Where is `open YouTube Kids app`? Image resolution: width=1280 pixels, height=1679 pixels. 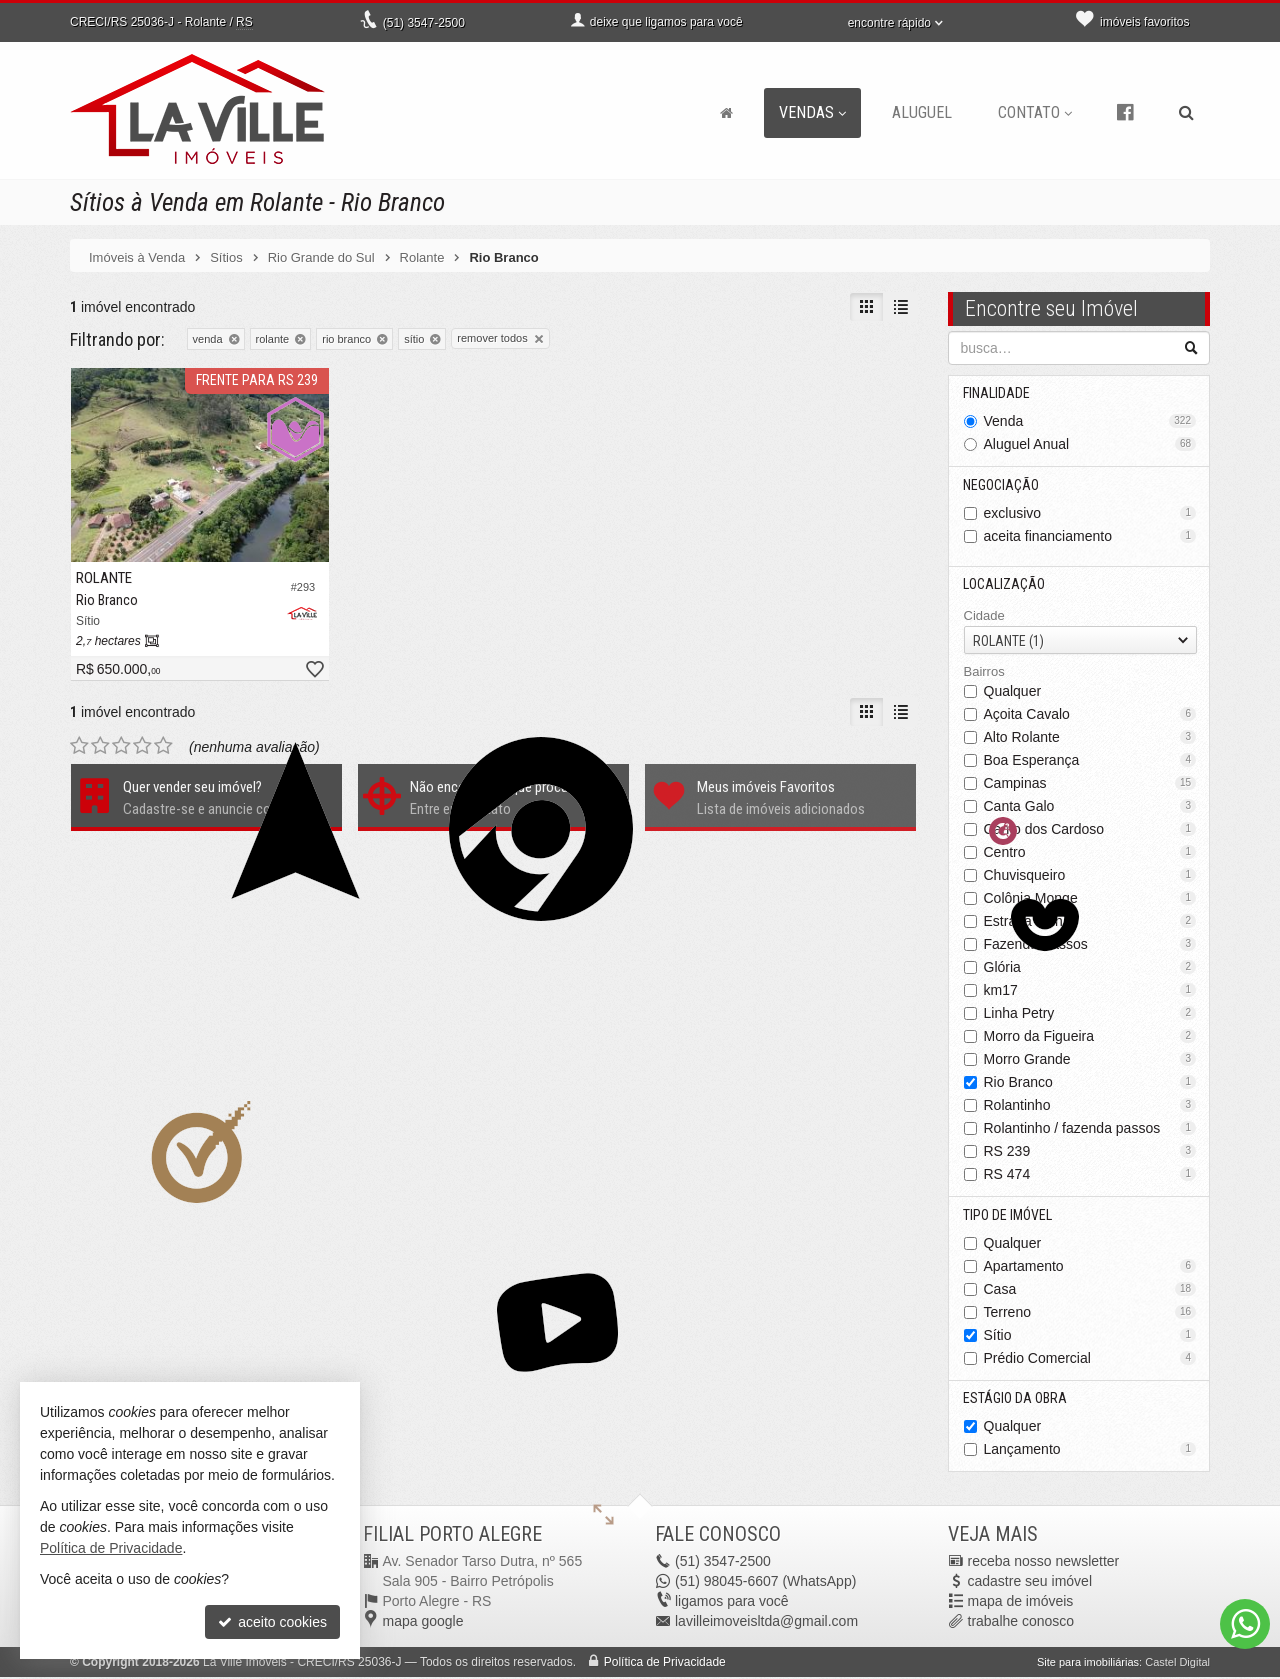
open YouTube Kids app is located at coordinates (557, 1322).